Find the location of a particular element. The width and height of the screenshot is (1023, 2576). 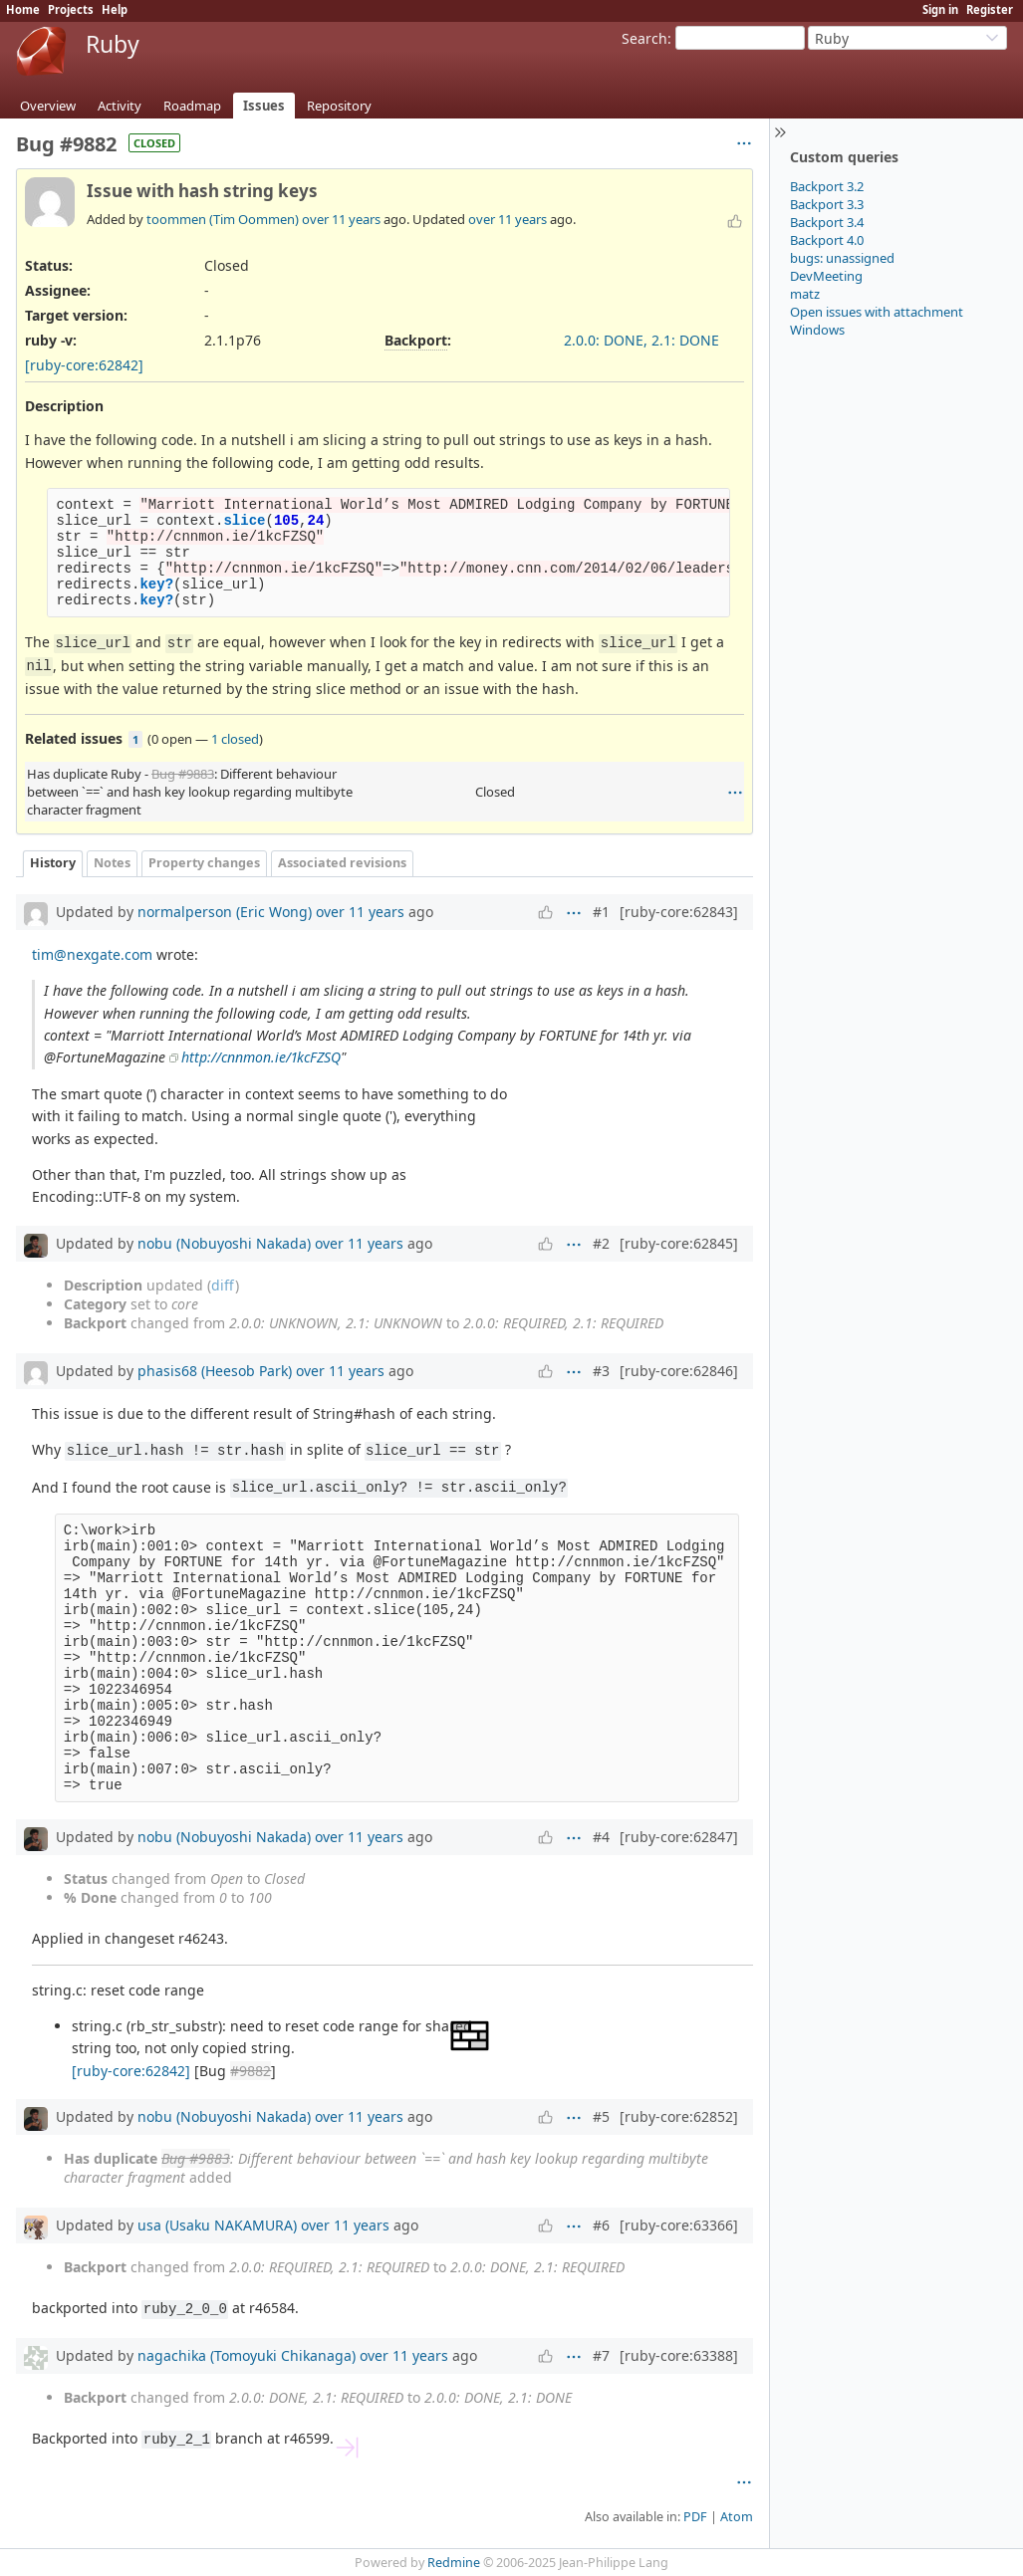

access wall or barrier settings is located at coordinates (469, 2035).